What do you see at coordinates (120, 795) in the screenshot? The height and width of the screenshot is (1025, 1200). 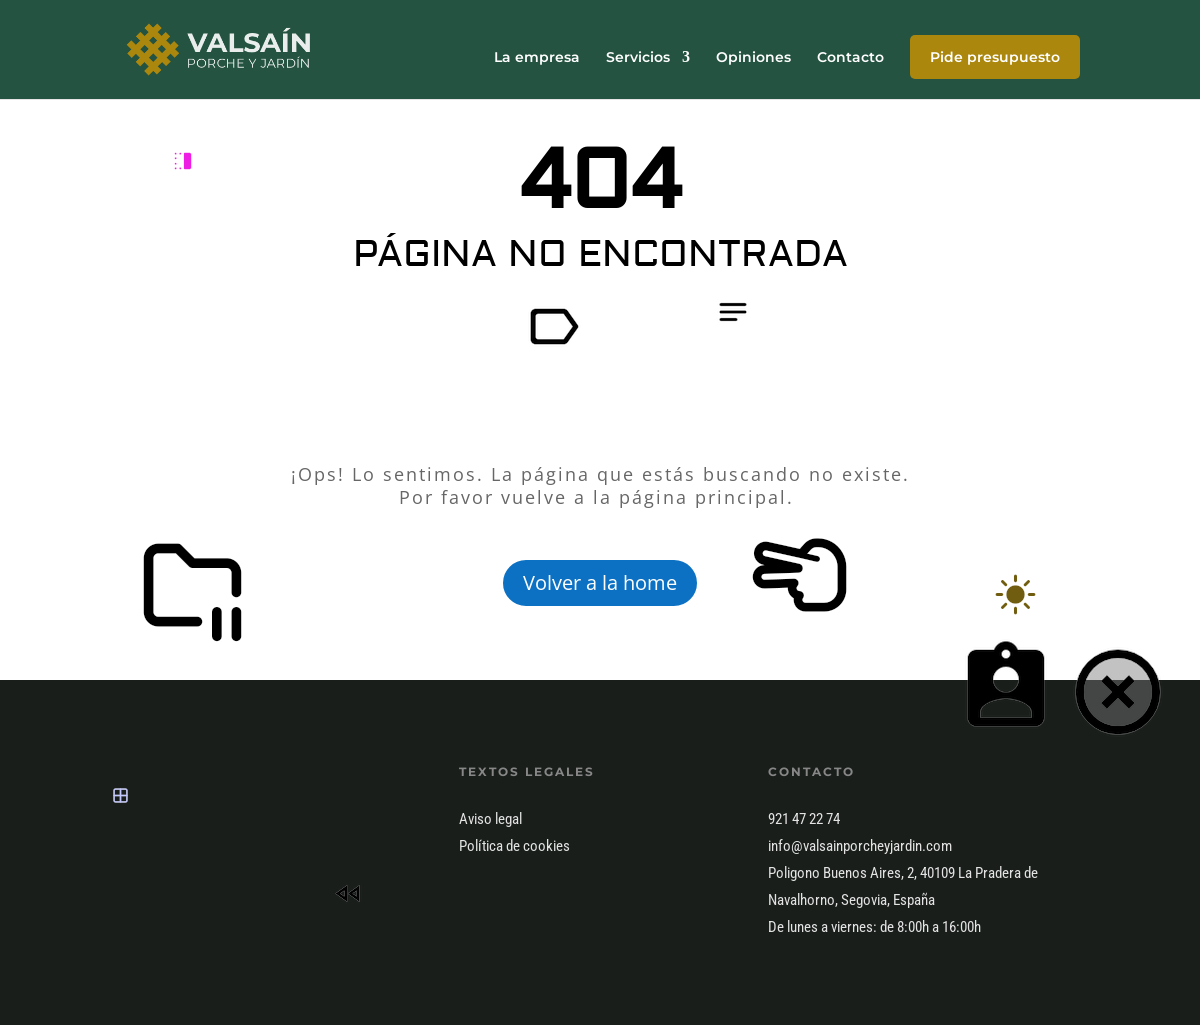 I see `switch to grid view` at bounding box center [120, 795].